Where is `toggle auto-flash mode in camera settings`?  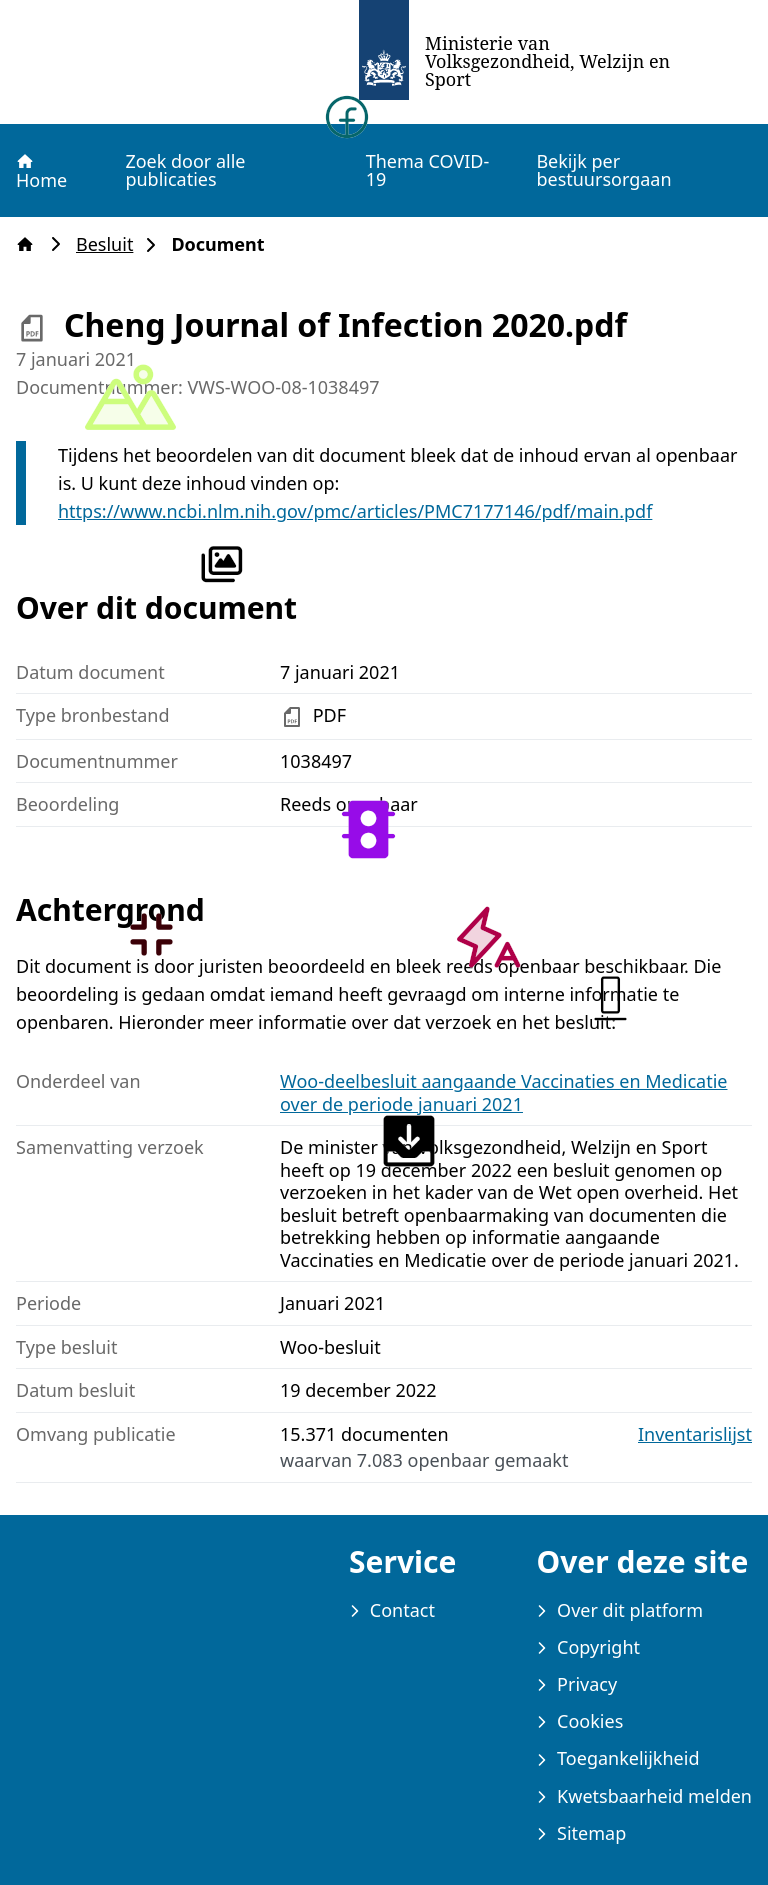
toggle auto-flash mode in camera settings is located at coordinates (487, 939).